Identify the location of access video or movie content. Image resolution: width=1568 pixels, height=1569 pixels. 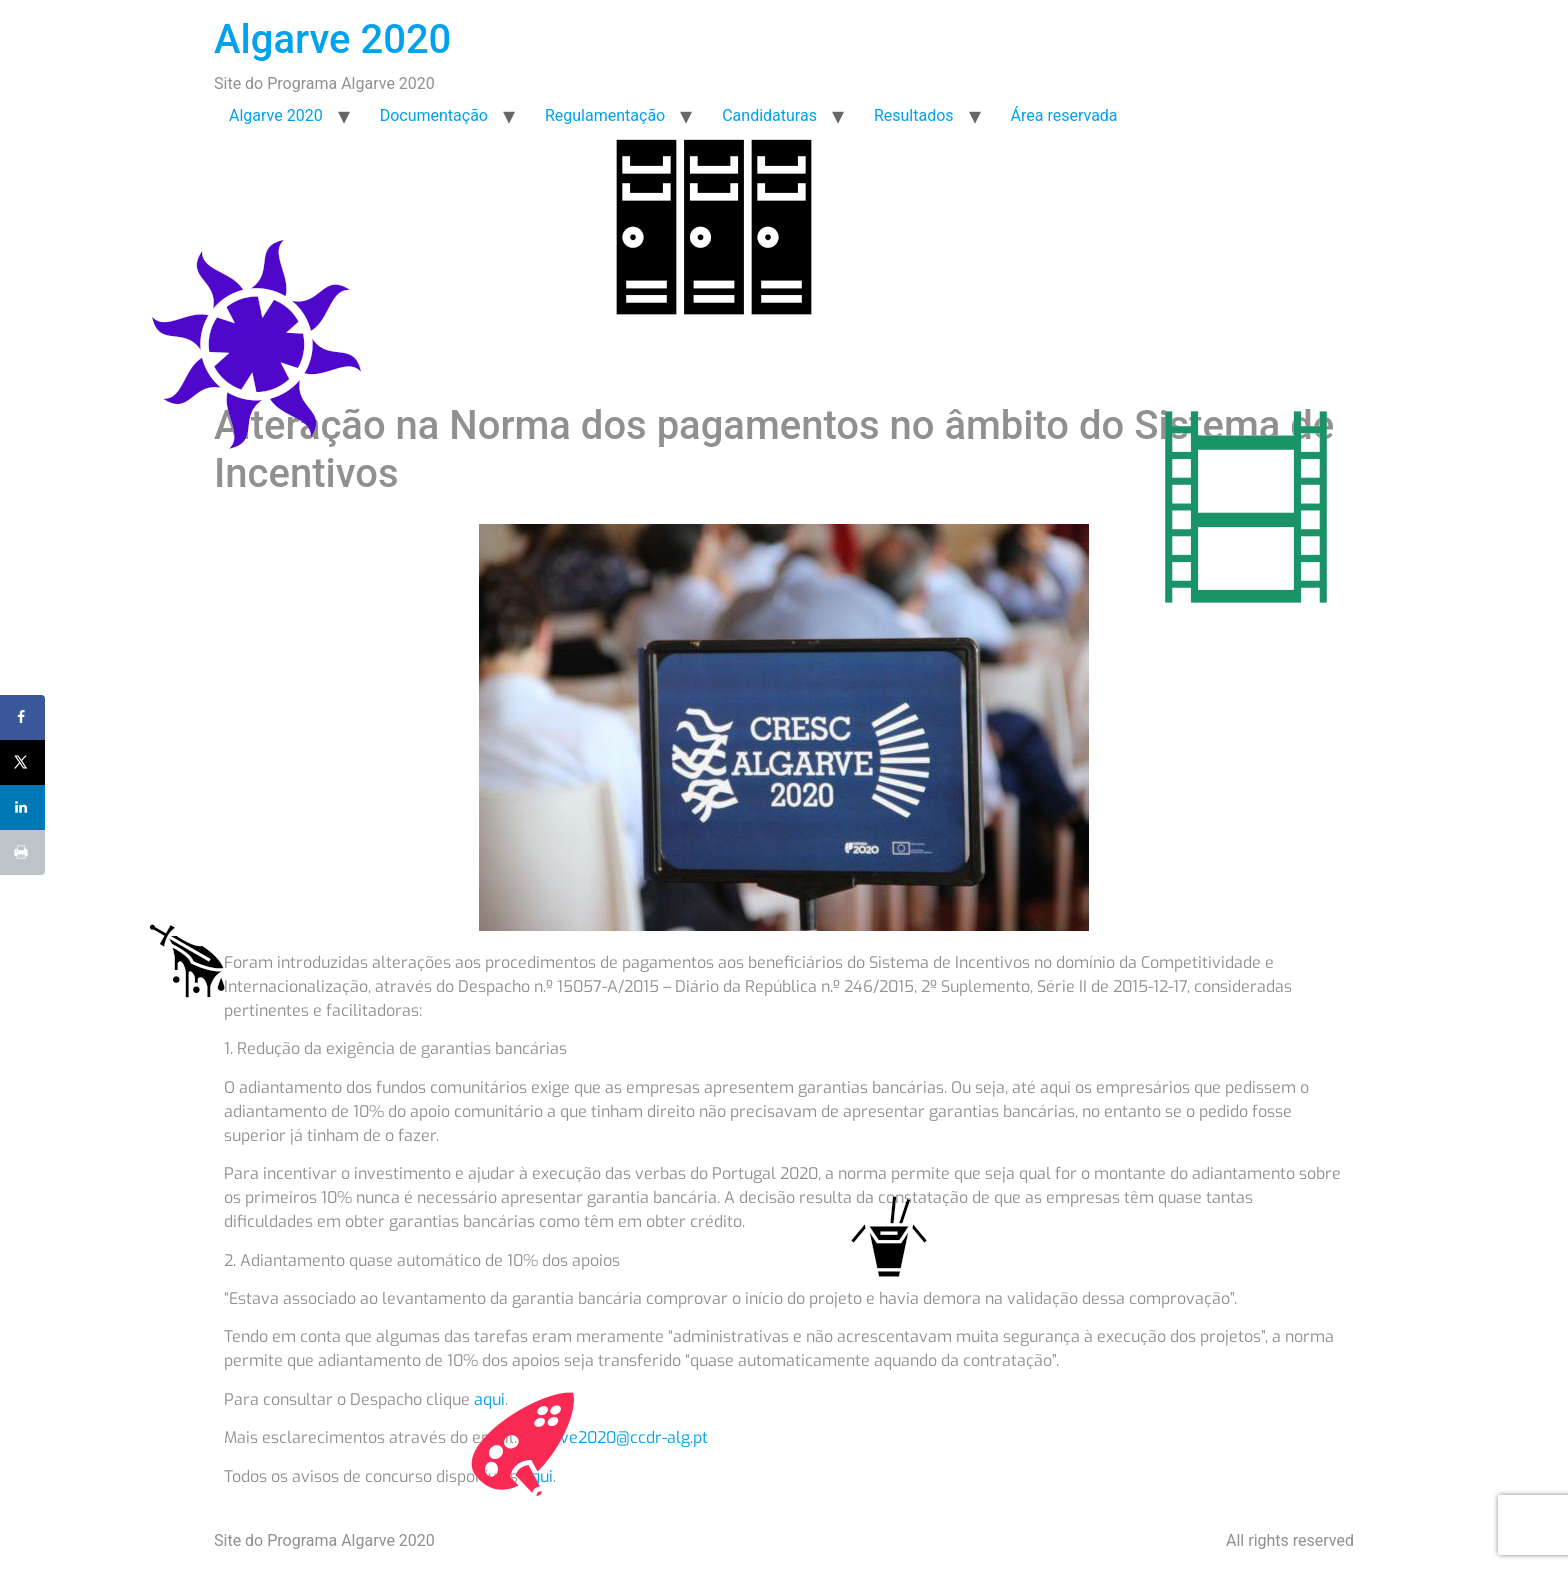
(1246, 507).